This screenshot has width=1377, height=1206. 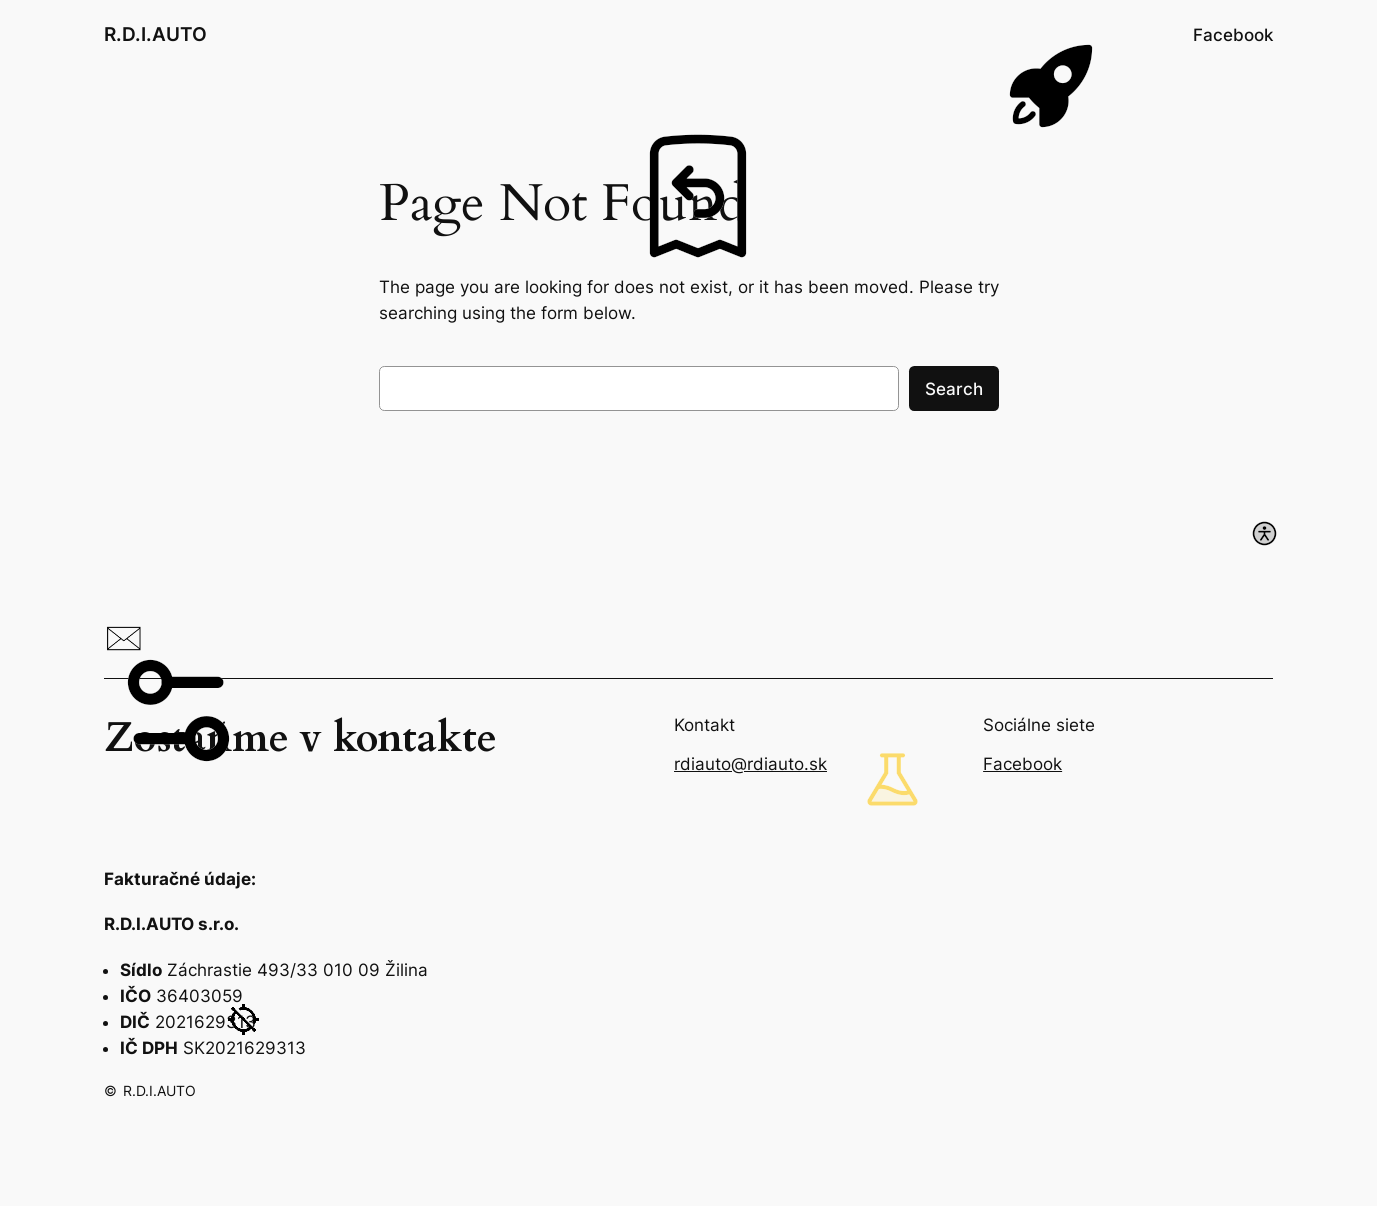 I want to click on access user profile or account settings, so click(x=1264, y=533).